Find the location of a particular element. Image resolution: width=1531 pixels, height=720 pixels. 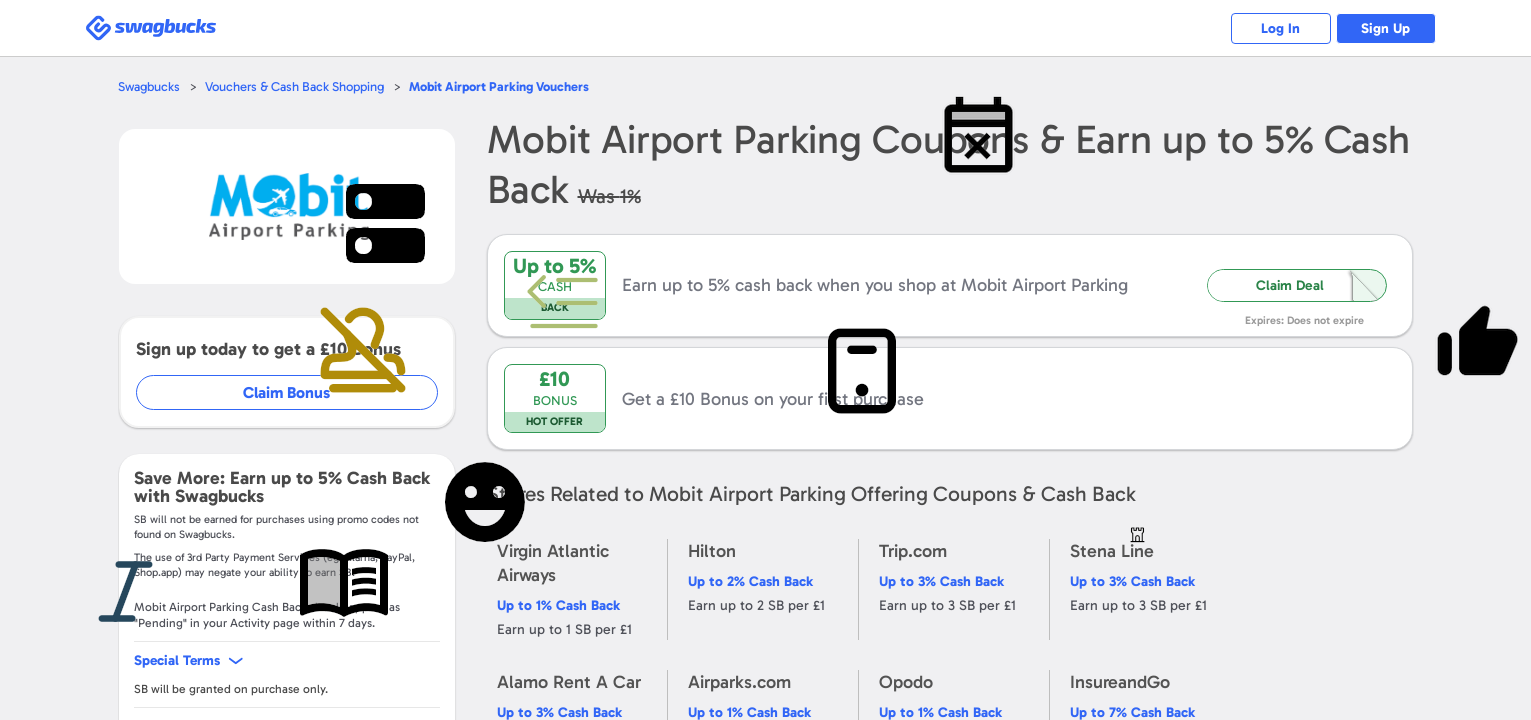

access server or DNS settings is located at coordinates (385, 223).